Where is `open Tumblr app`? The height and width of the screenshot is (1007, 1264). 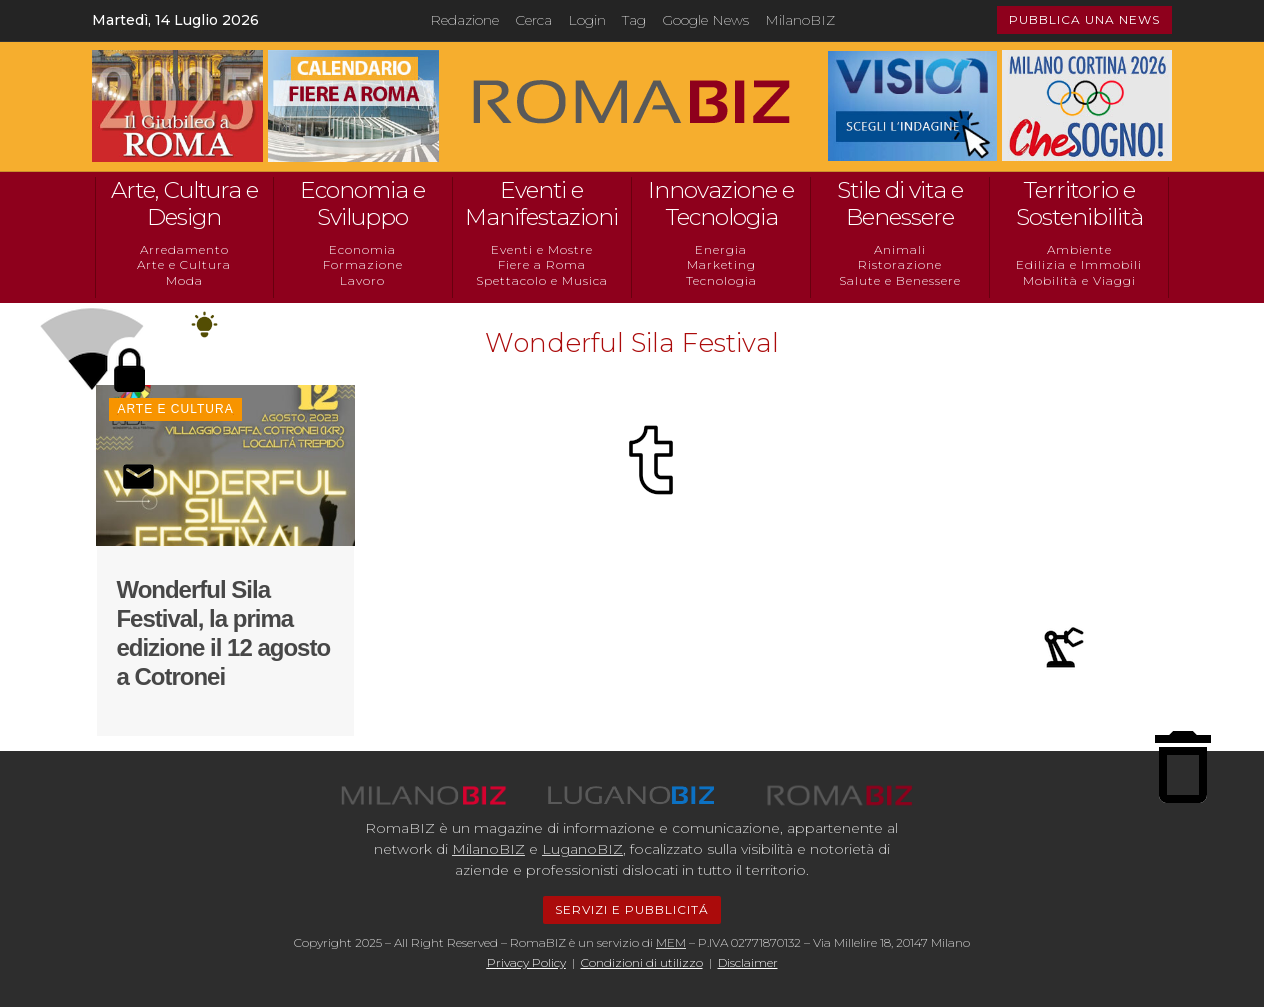 open Tumblr app is located at coordinates (651, 460).